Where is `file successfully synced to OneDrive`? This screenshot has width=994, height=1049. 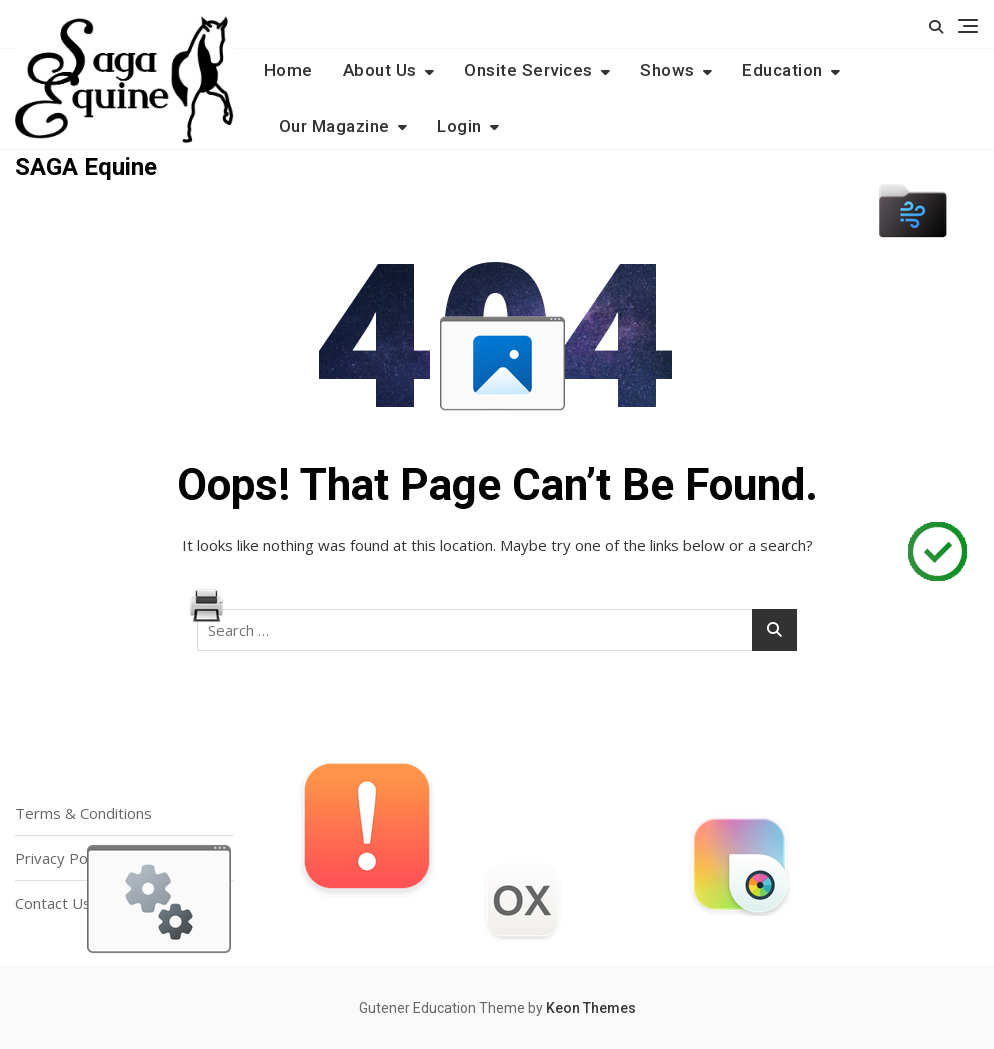
file successfully synced to OneDrive is located at coordinates (937, 551).